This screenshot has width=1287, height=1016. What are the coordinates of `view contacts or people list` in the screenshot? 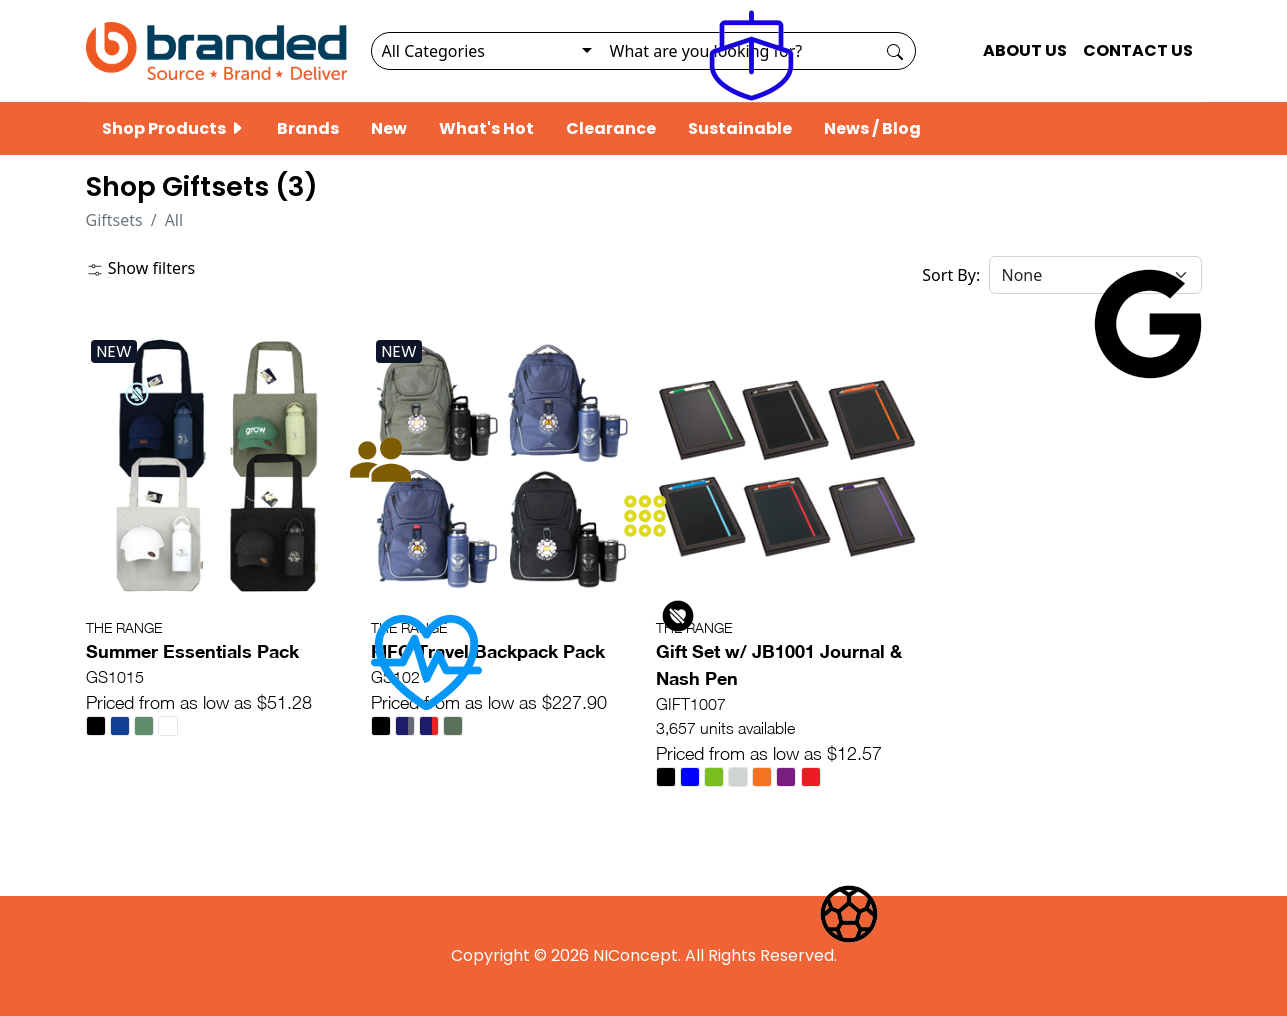 It's located at (380, 459).